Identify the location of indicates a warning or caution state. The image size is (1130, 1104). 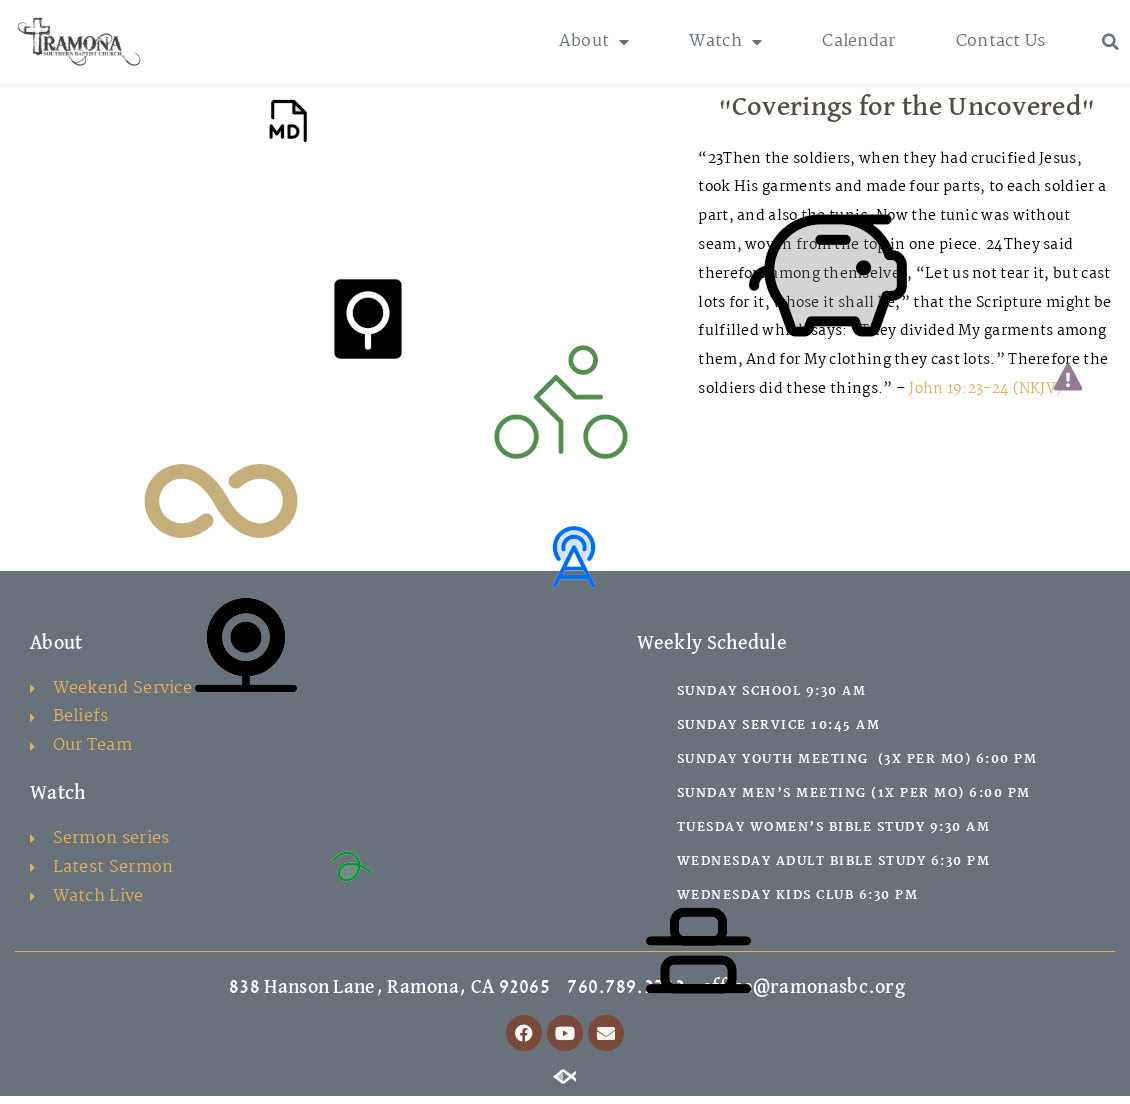
(1068, 378).